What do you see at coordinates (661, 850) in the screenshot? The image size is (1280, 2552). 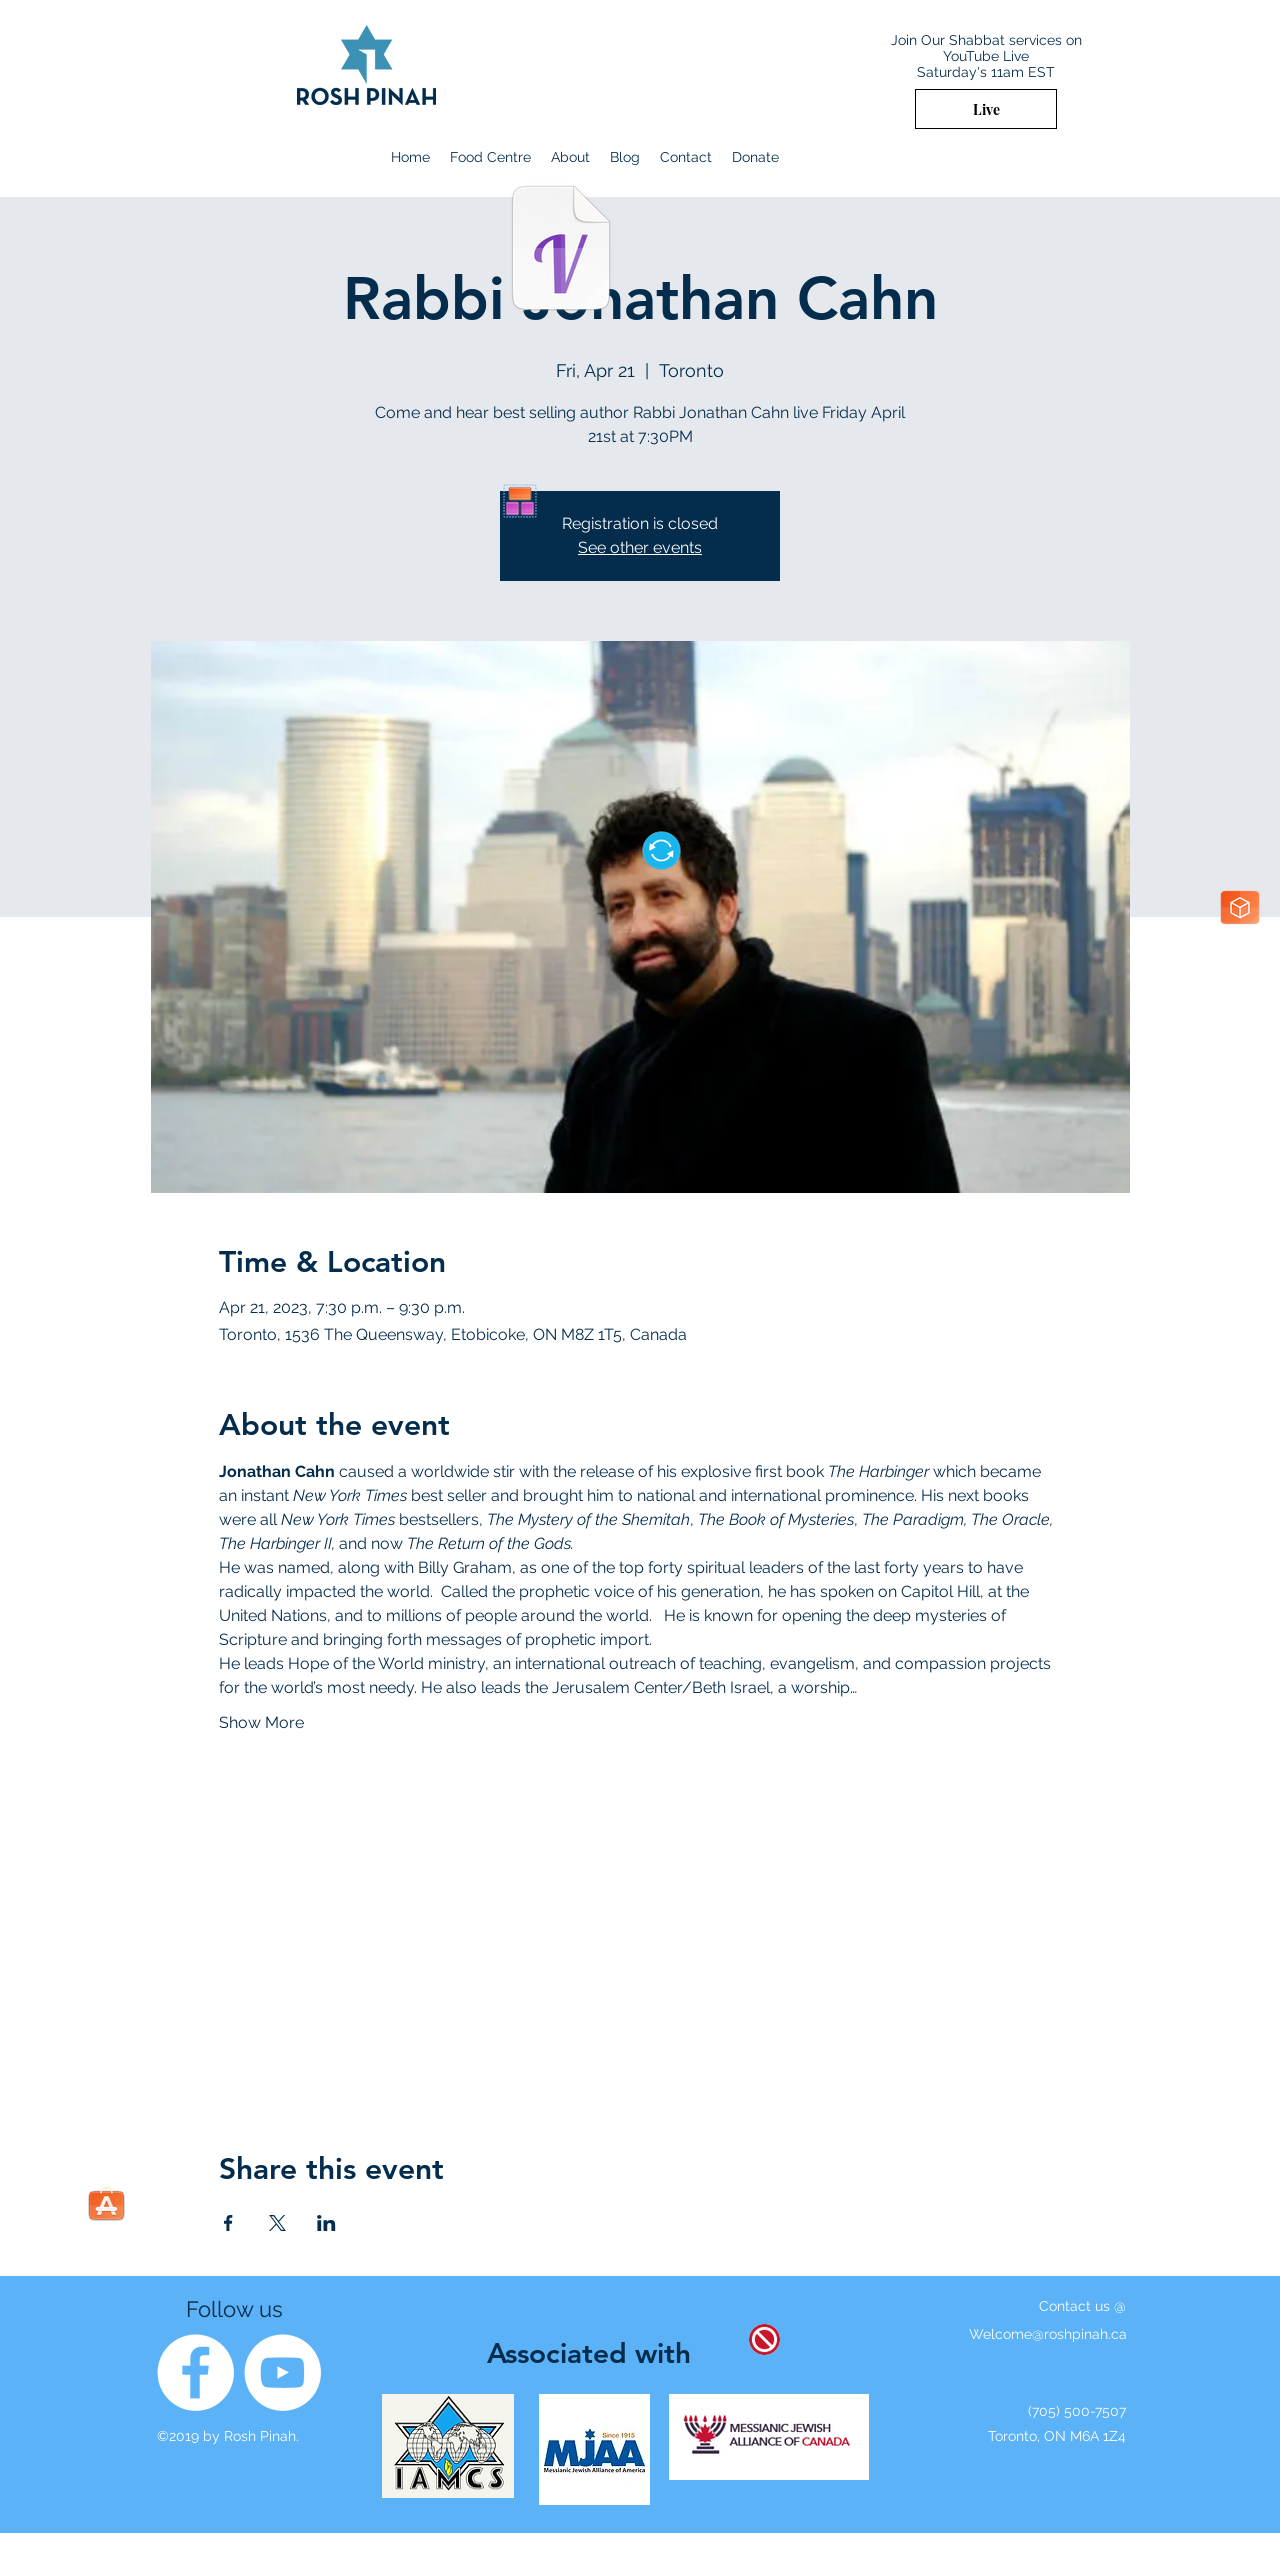 I see `indicates file is syncing with shared folder` at bounding box center [661, 850].